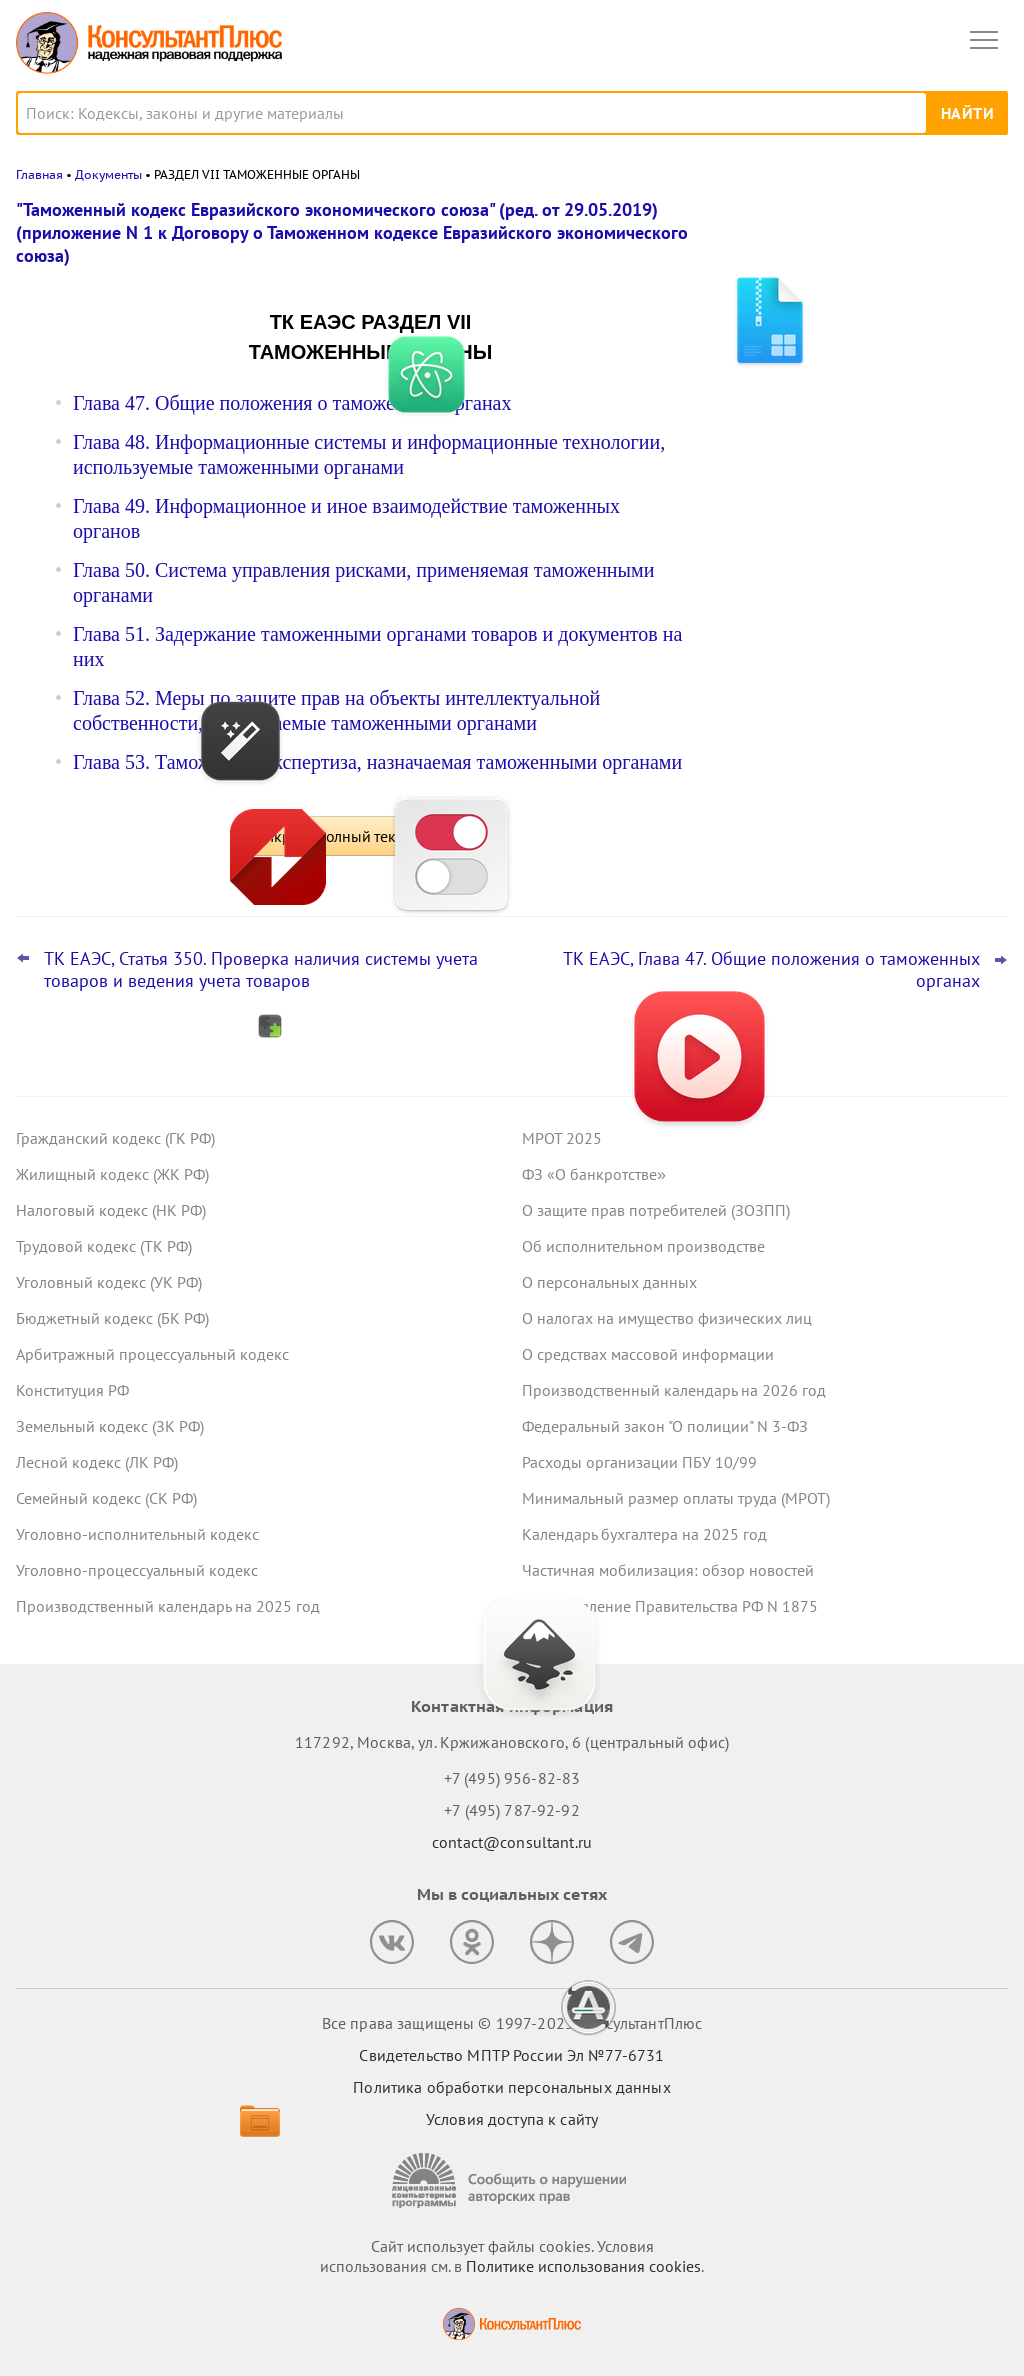 The height and width of the screenshot is (2376, 1024). Describe the element at coordinates (426, 374) in the screenshot. I see `open Atom text editor` at that location.